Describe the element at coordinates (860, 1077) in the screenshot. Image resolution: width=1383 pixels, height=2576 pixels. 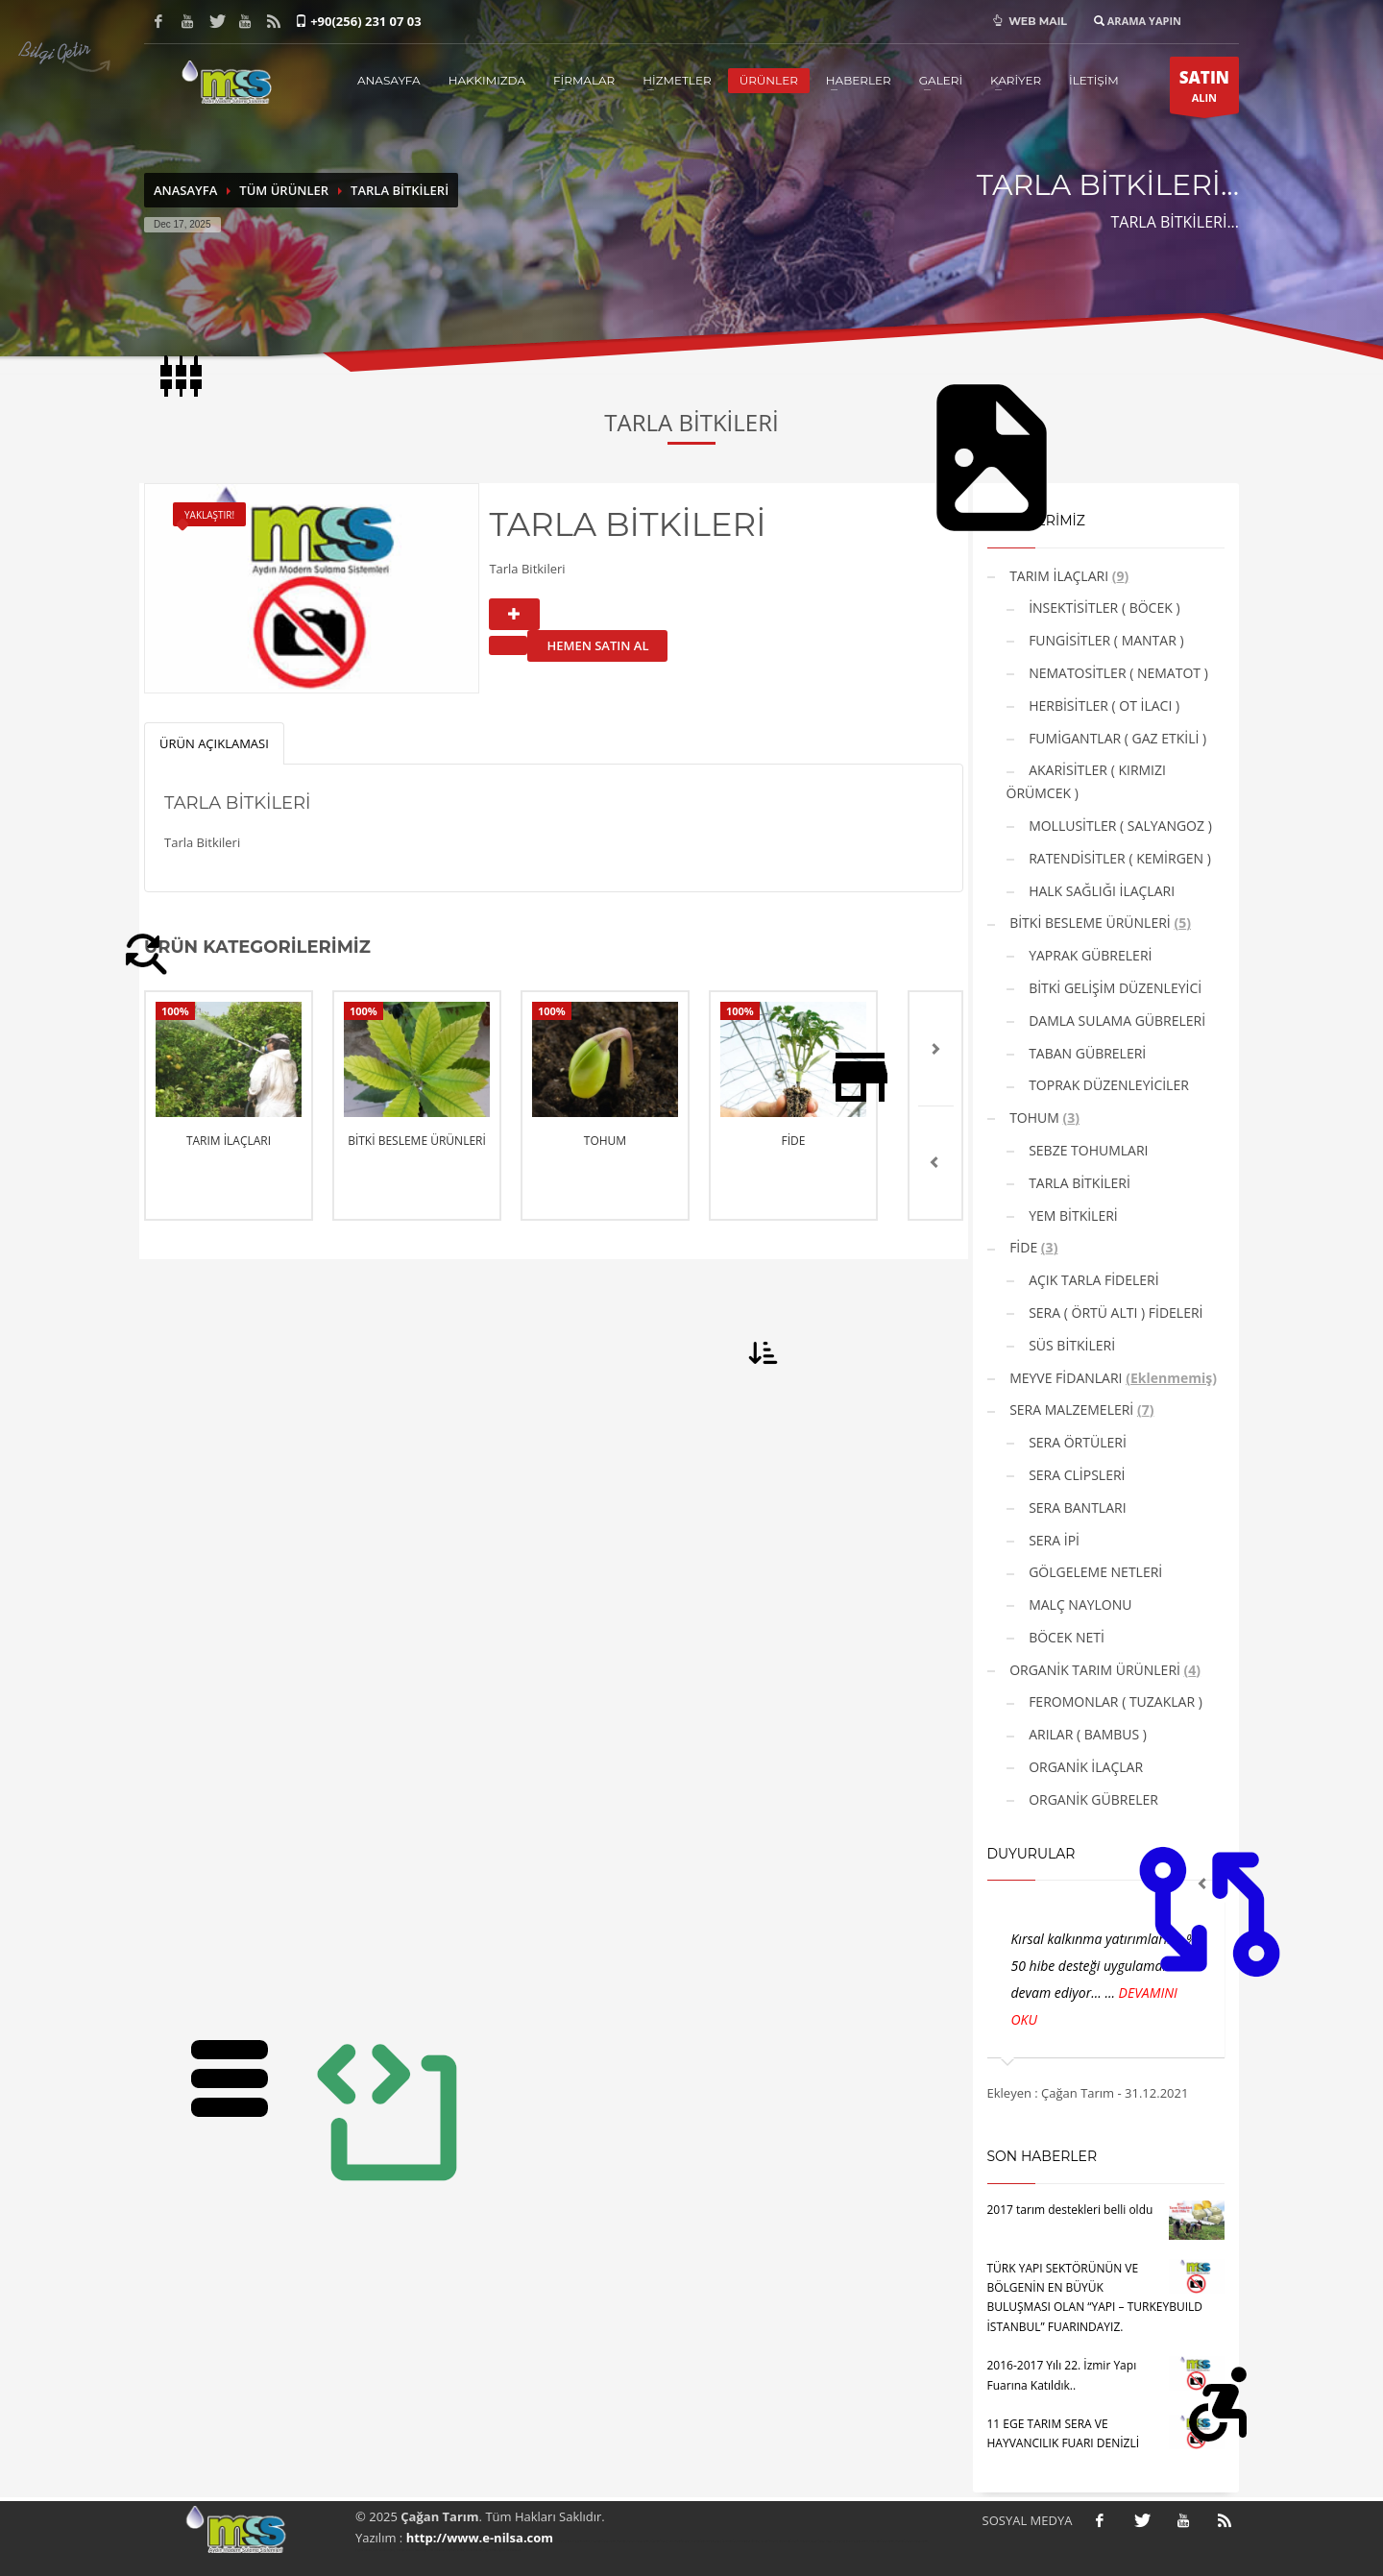
I see `browse or open the store` at that location.